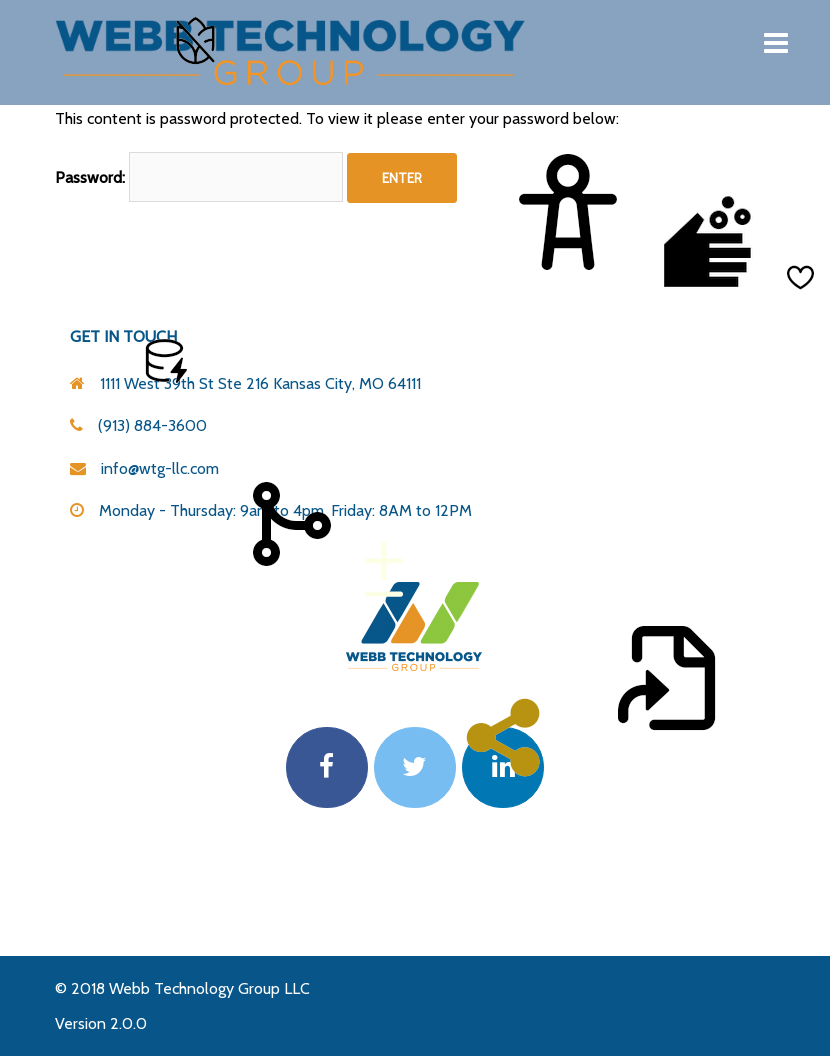  I want to click on create a symbolic link to this file, so click(673, 681).